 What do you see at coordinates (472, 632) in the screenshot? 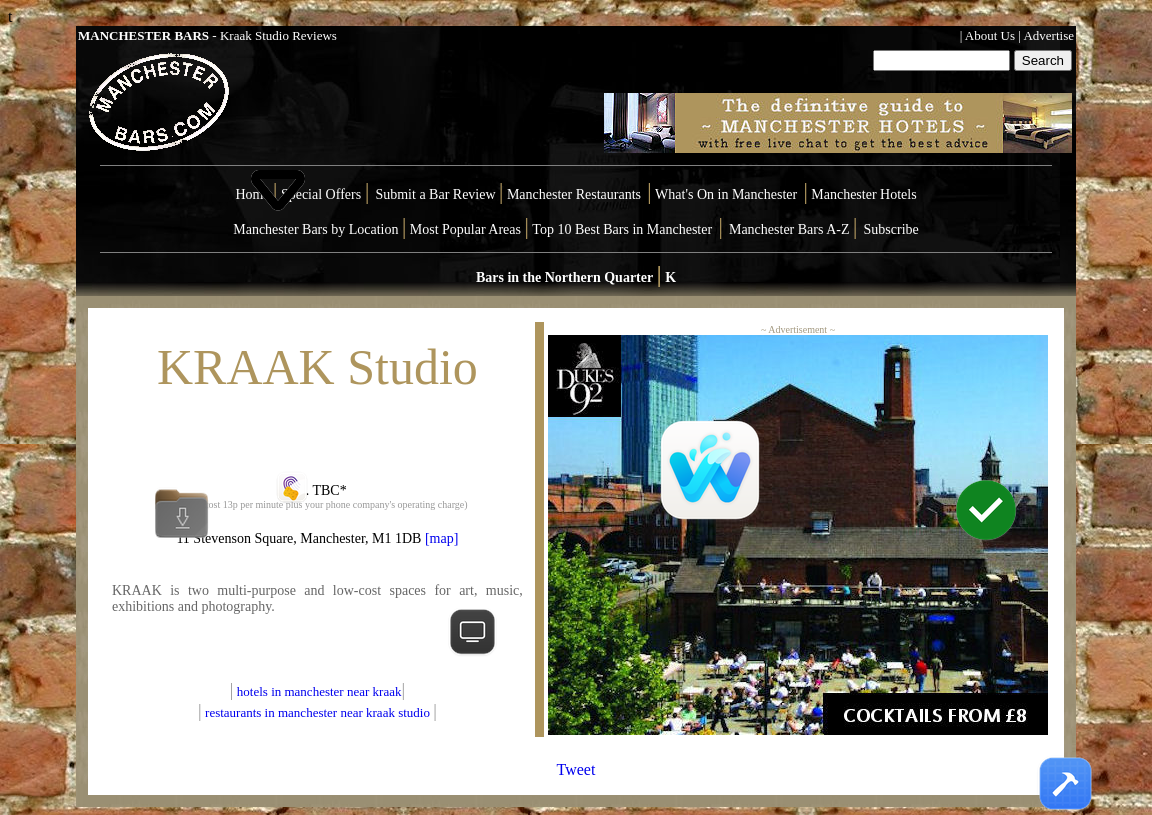
I see `open display preferences` at bounding box center [472, 632].